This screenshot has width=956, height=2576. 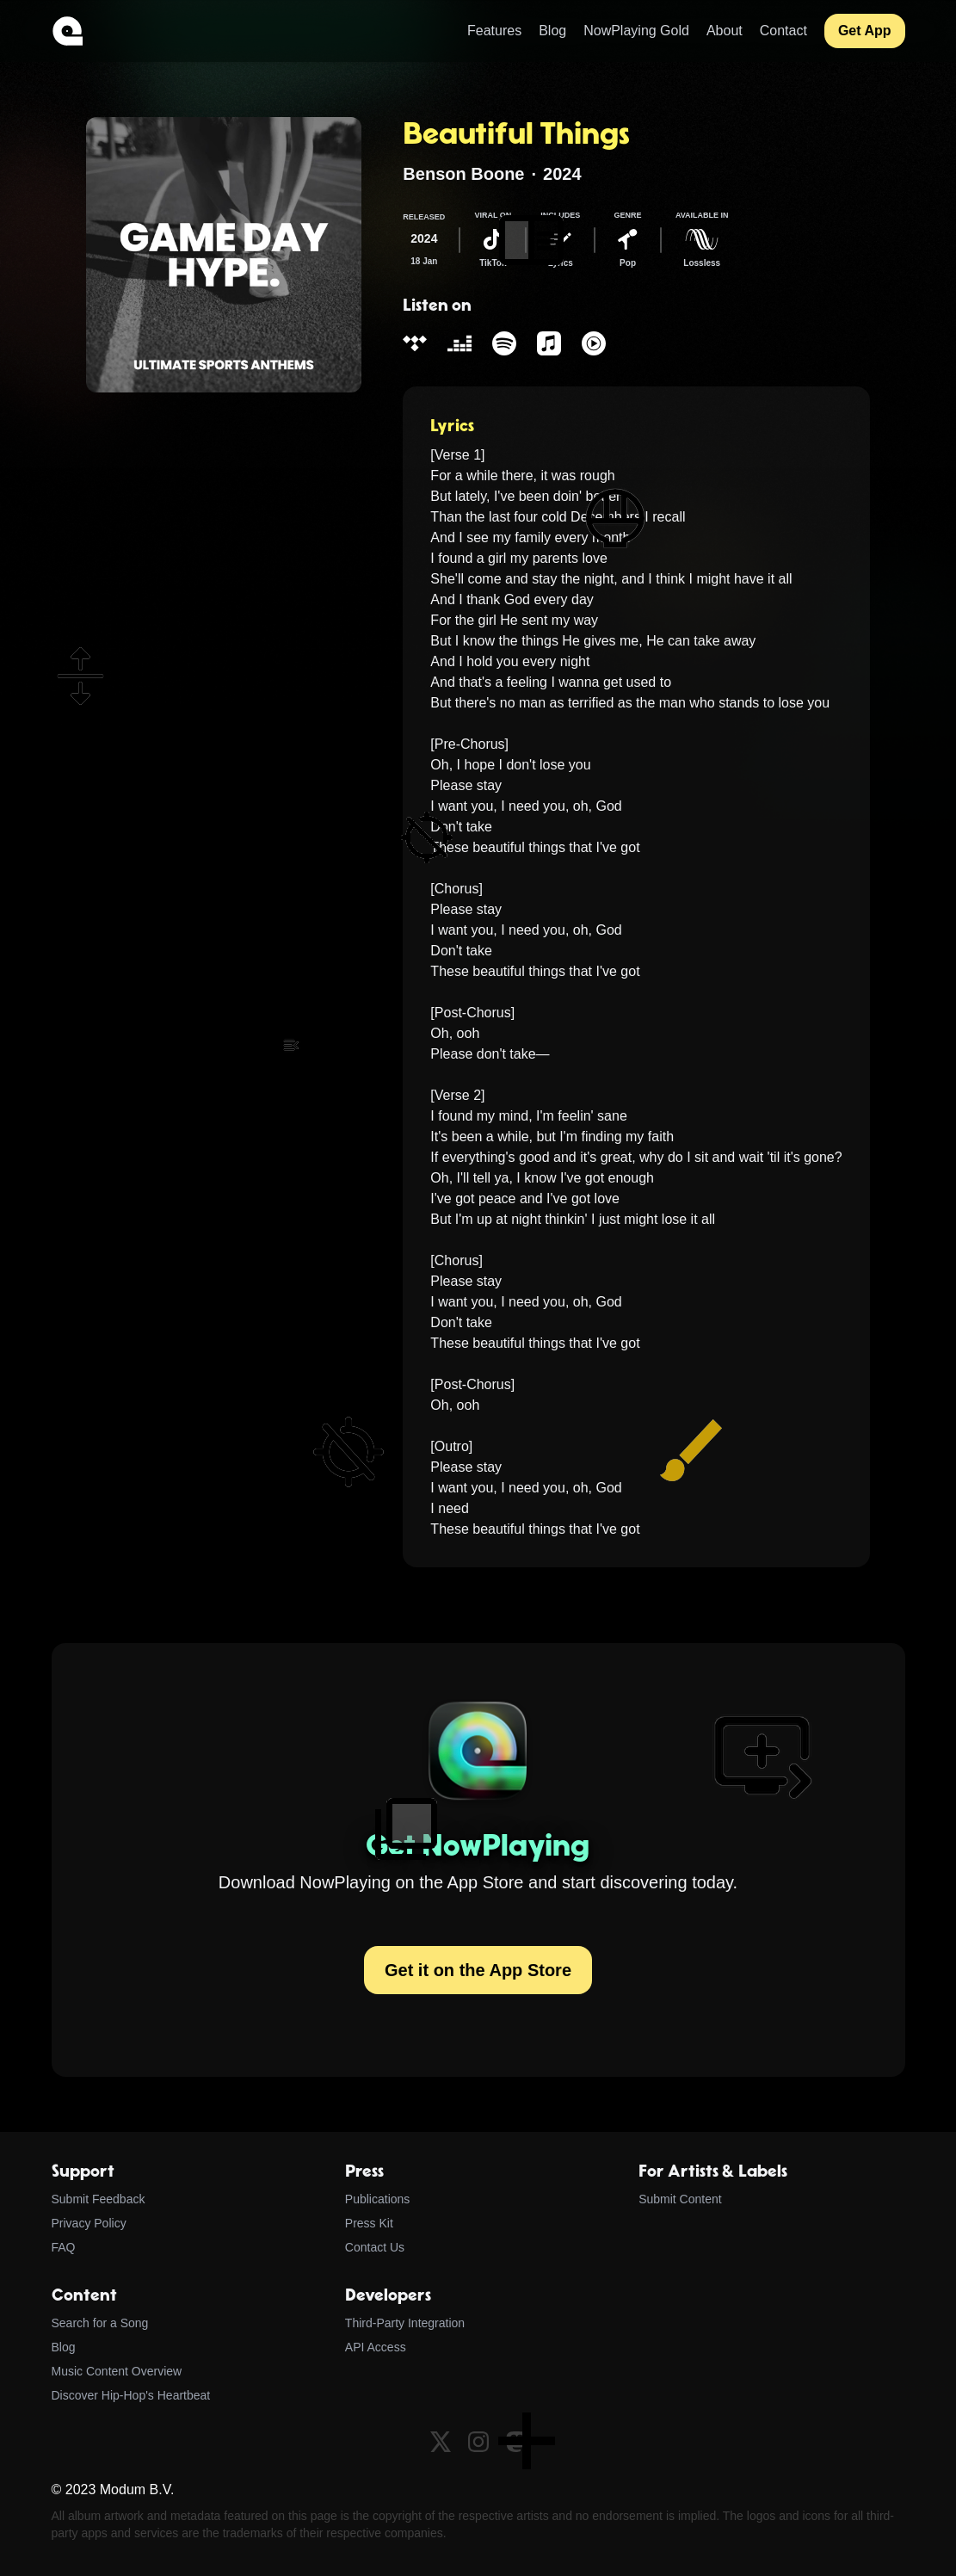 What do you see at coordinates (691, 1450) in the screenshot?
I see `access drawing or painting tools` at bounding box center [691, 1450].